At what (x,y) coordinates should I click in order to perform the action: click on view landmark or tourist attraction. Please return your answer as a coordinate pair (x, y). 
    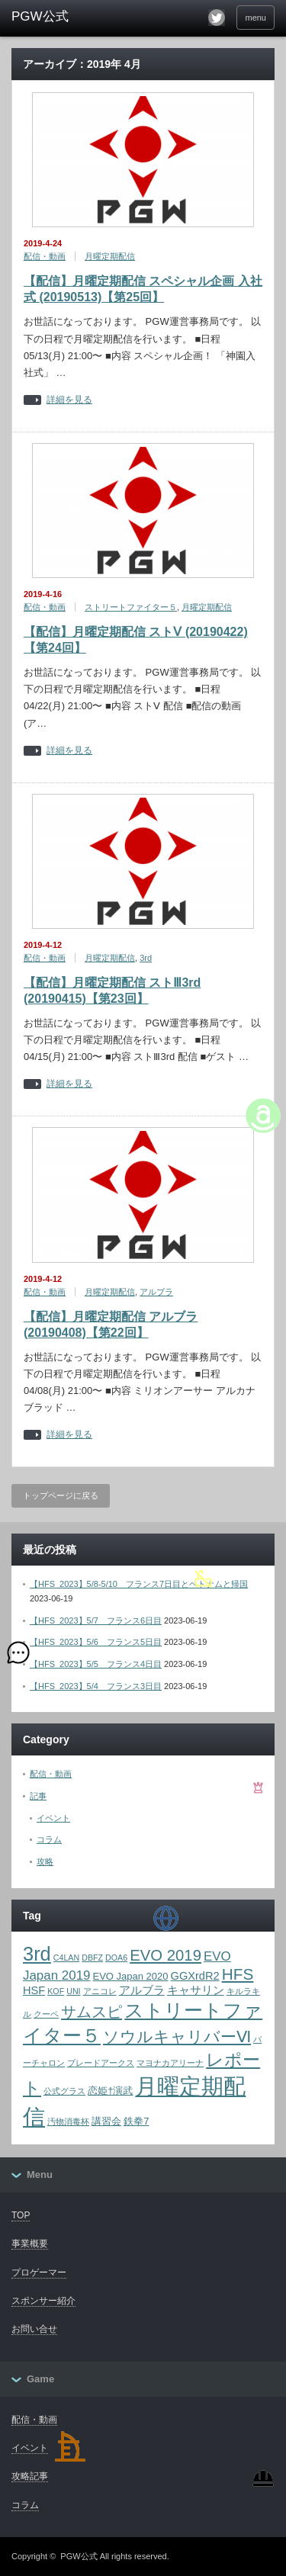
    Looking at the image, I should click on (70, 2446).